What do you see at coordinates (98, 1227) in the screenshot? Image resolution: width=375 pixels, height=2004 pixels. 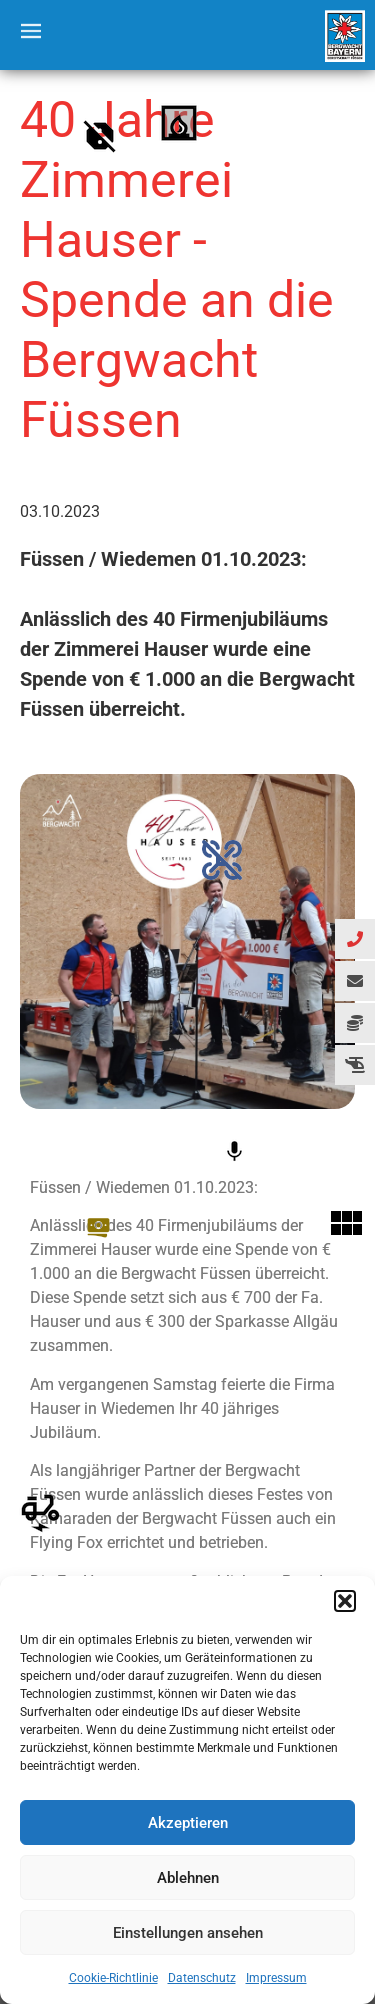 I see `view your wallet or account balance` at bounding box center [98, 1227].